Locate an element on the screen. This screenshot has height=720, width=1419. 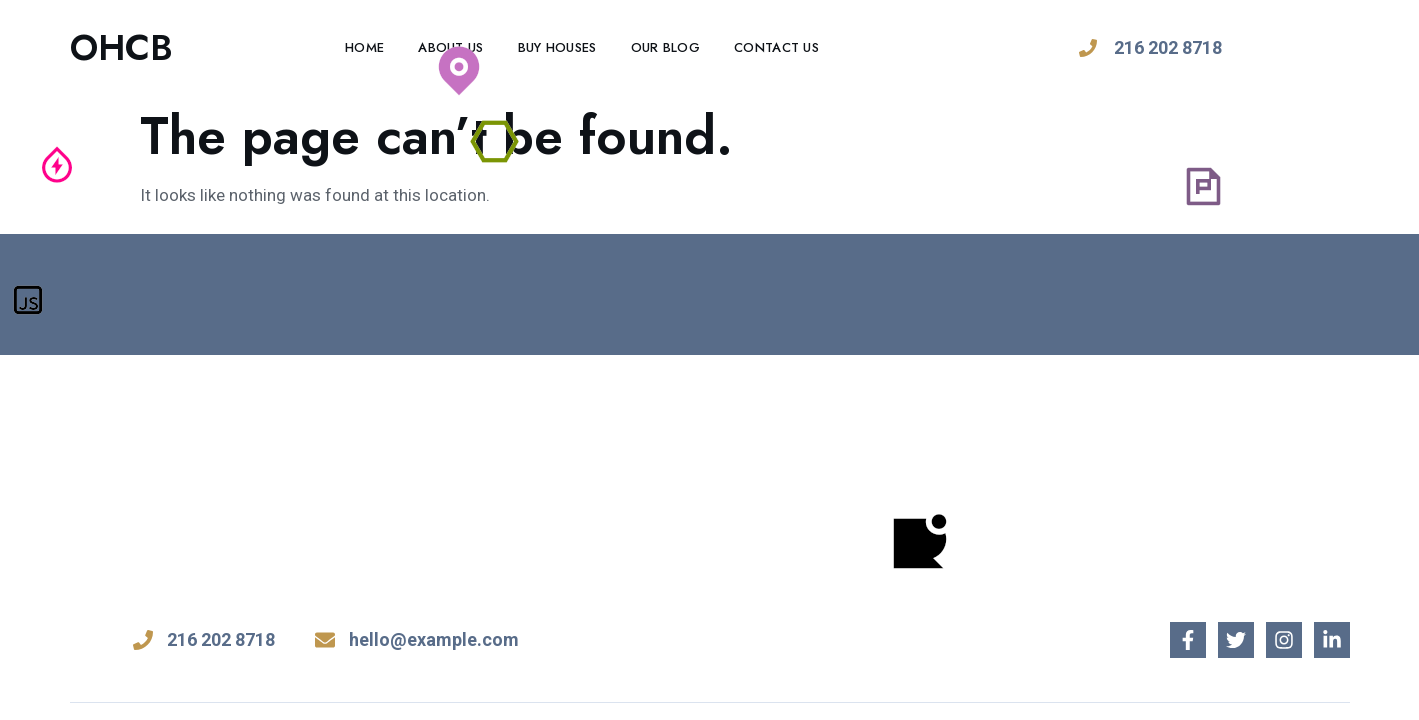
select hexagon shape tool is located at coordinates (494, 141).